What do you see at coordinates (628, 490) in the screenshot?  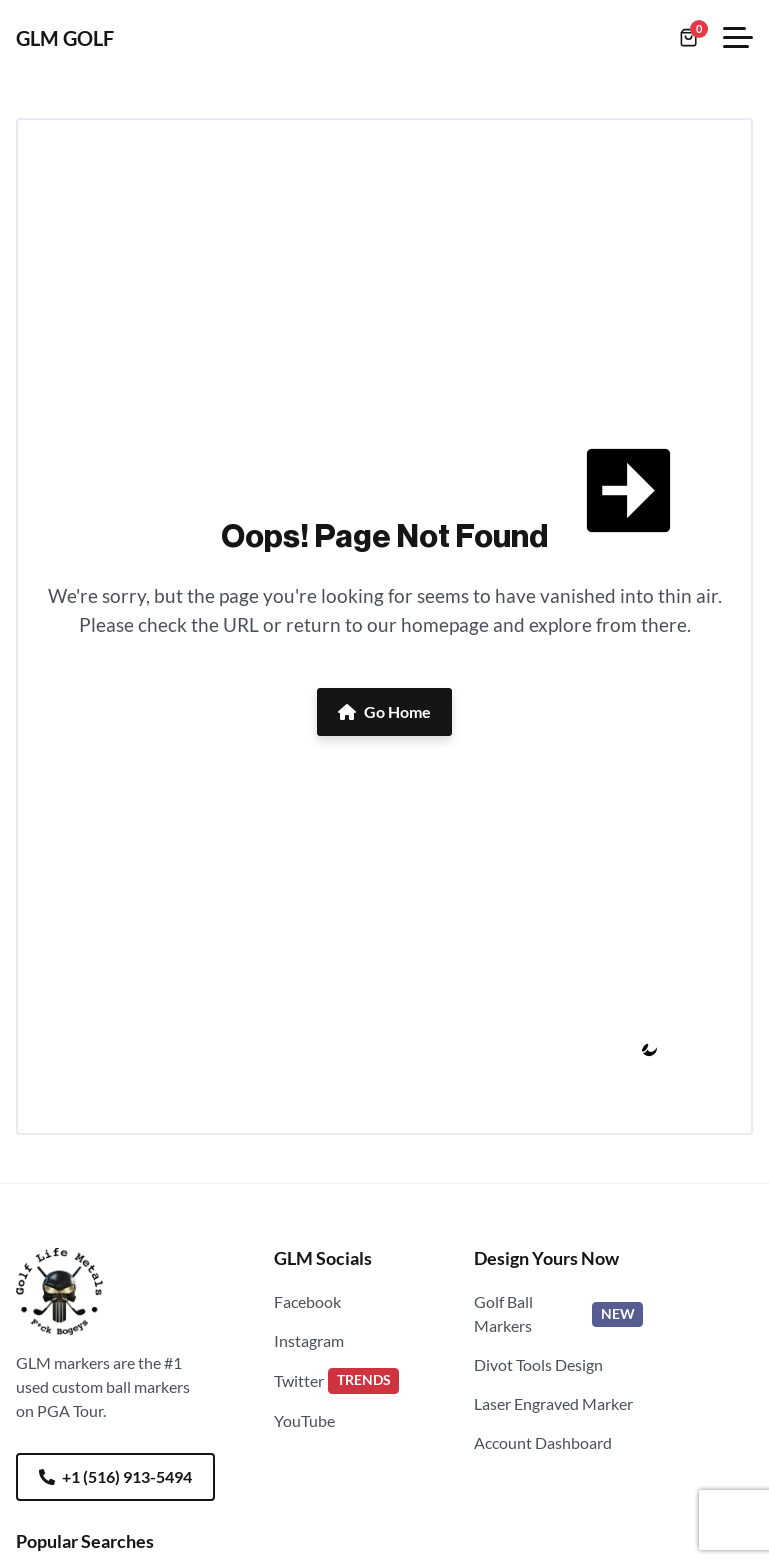 I see `proceed to the next step` at bounding box center [628, 490].